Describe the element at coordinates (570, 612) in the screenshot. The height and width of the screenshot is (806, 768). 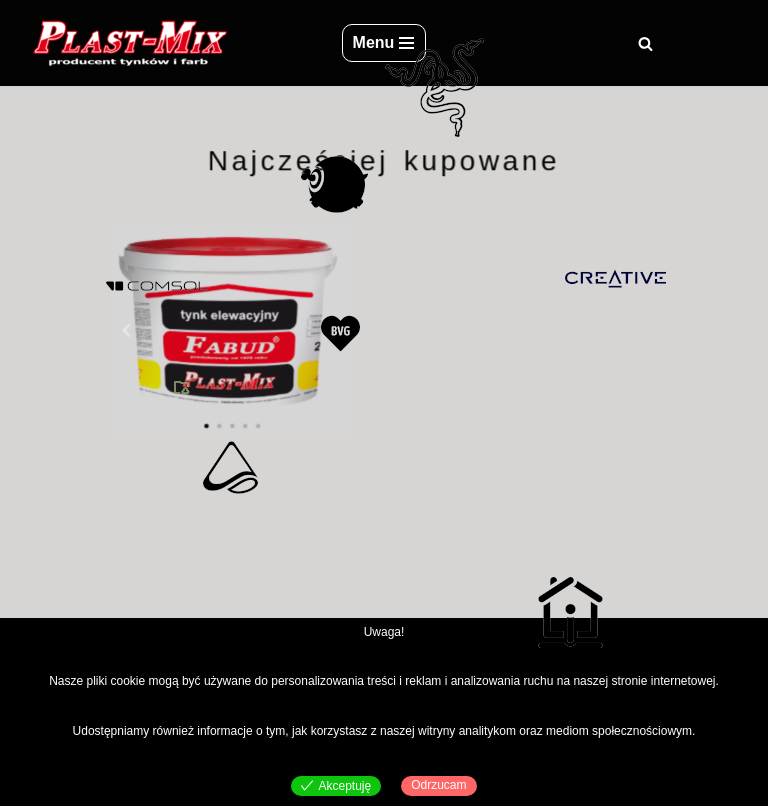
I see `Iconify logo - open source icon framework` at that location.